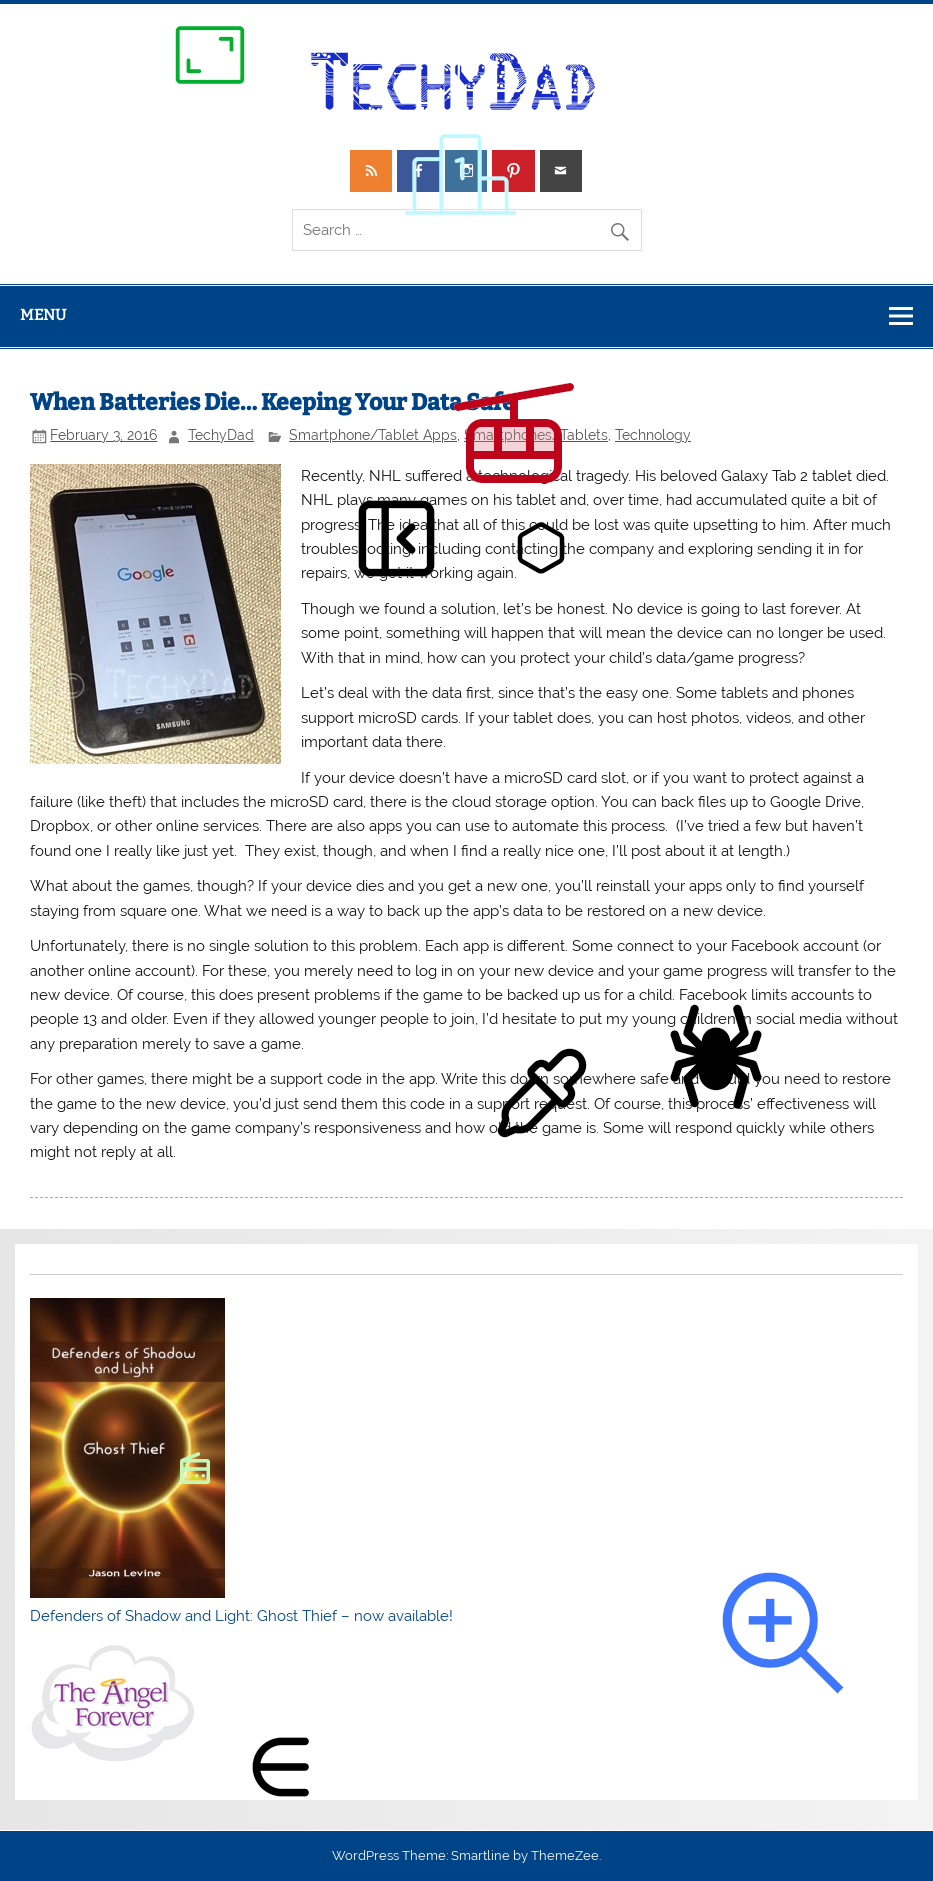 This screenshot has height=1881, width=933. I want to click on indicates set membership in mathematical notation, so click(282, 1767).